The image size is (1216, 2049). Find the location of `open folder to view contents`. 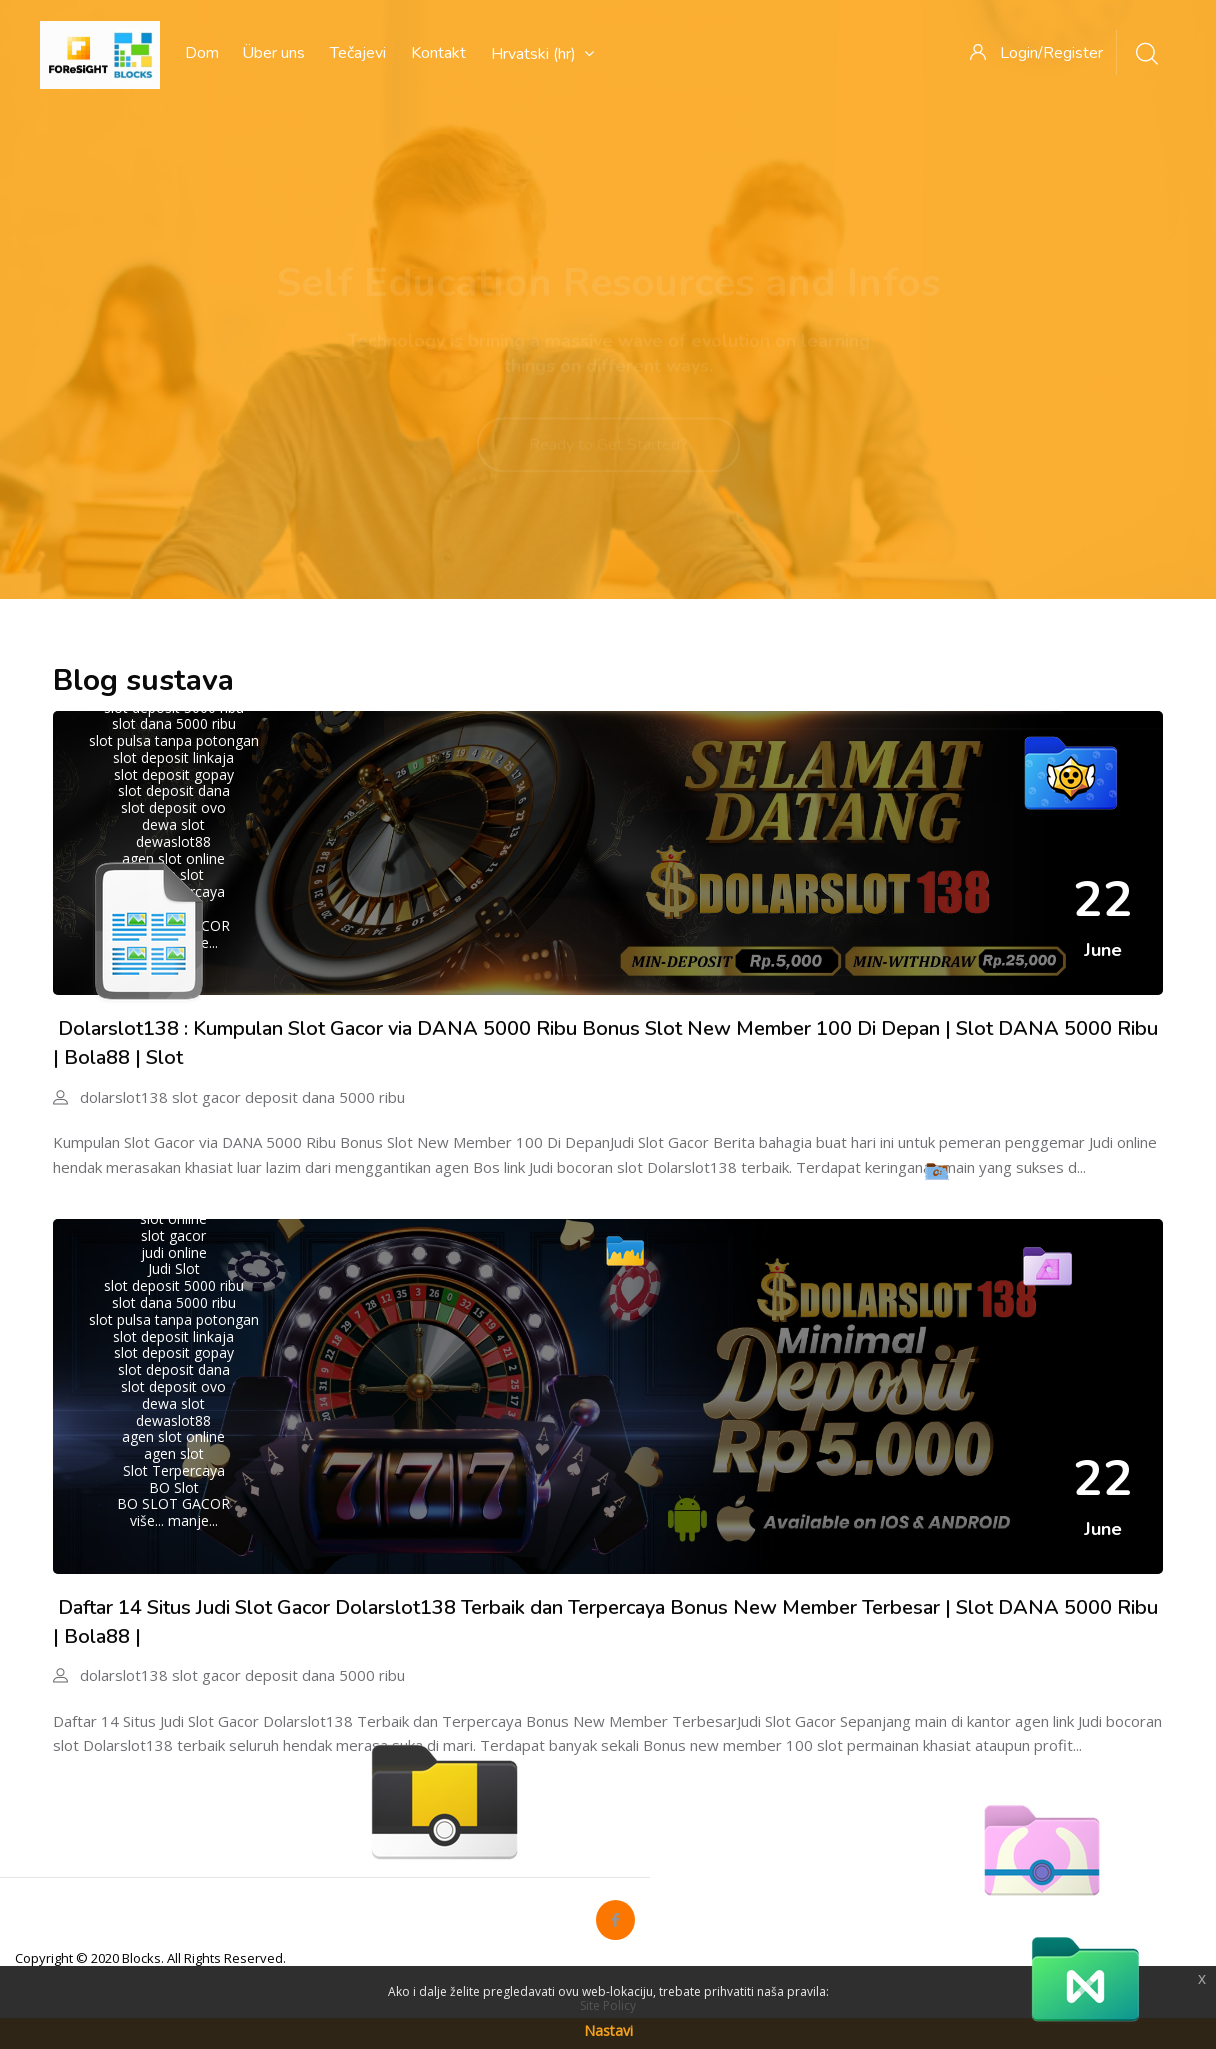

open folder to view contents is located at coordinates (625, 1252).